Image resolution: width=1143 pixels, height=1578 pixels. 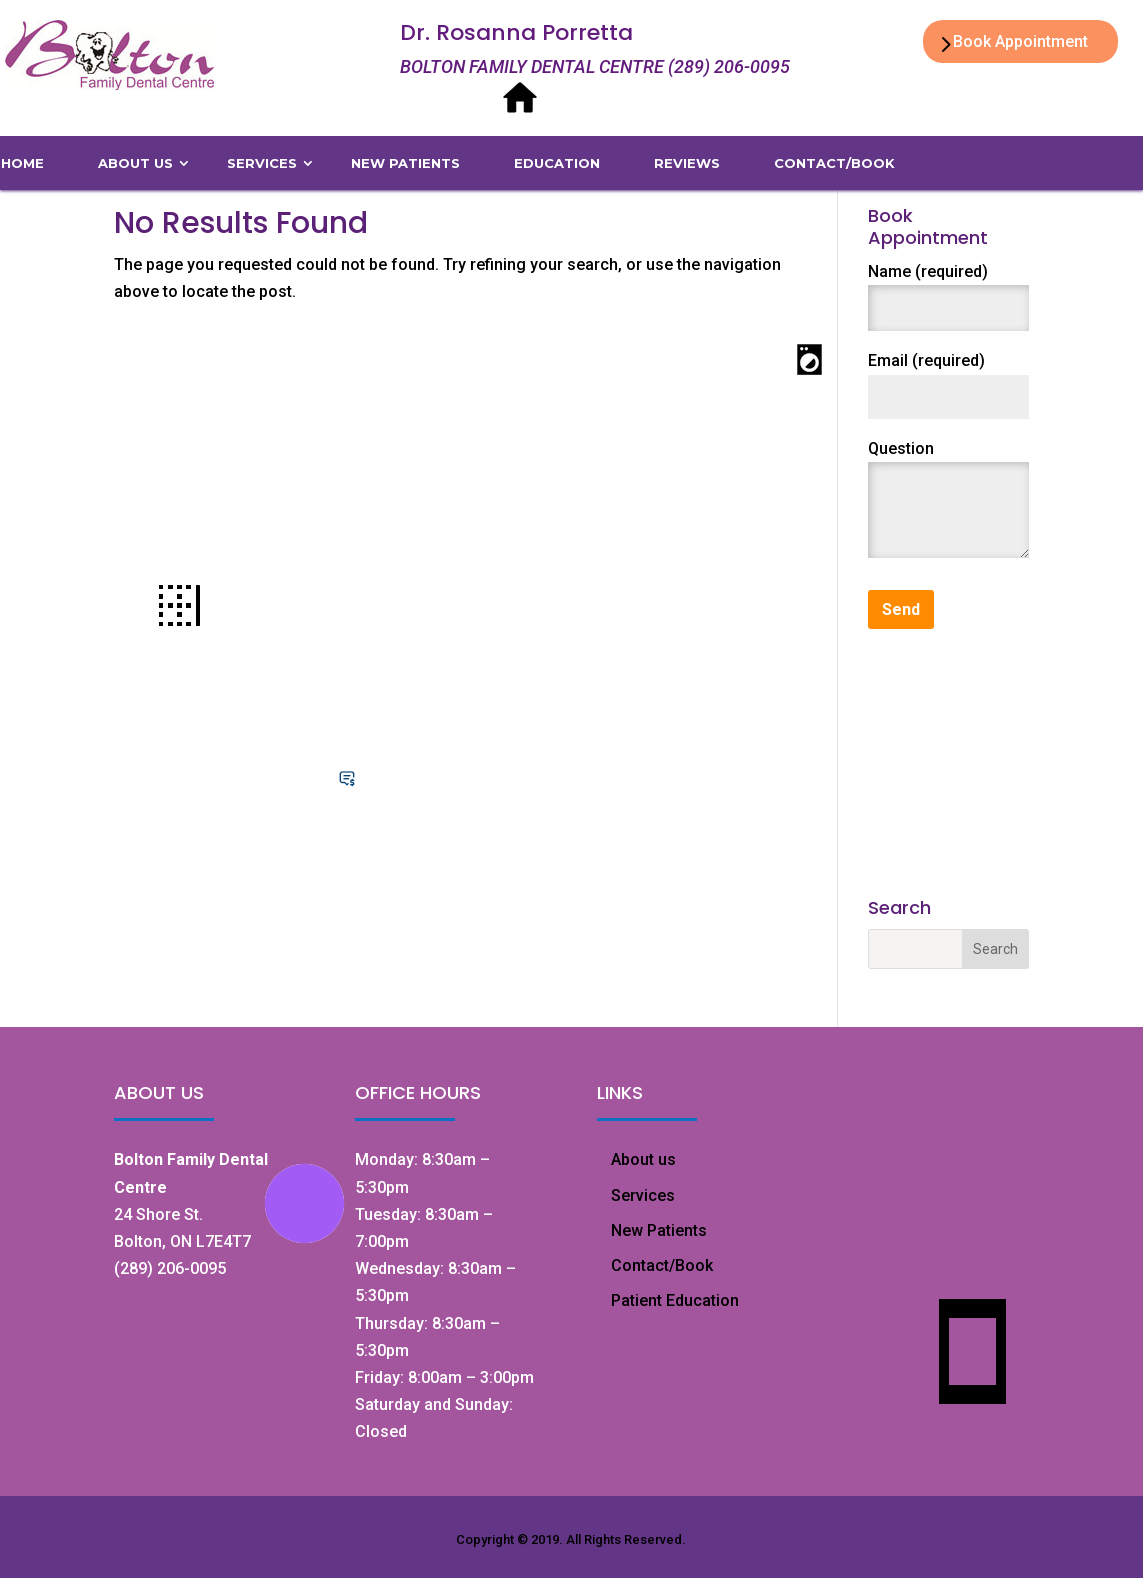 I want to click on indicates an unread notification or new item, so click(x=304, y=1203).